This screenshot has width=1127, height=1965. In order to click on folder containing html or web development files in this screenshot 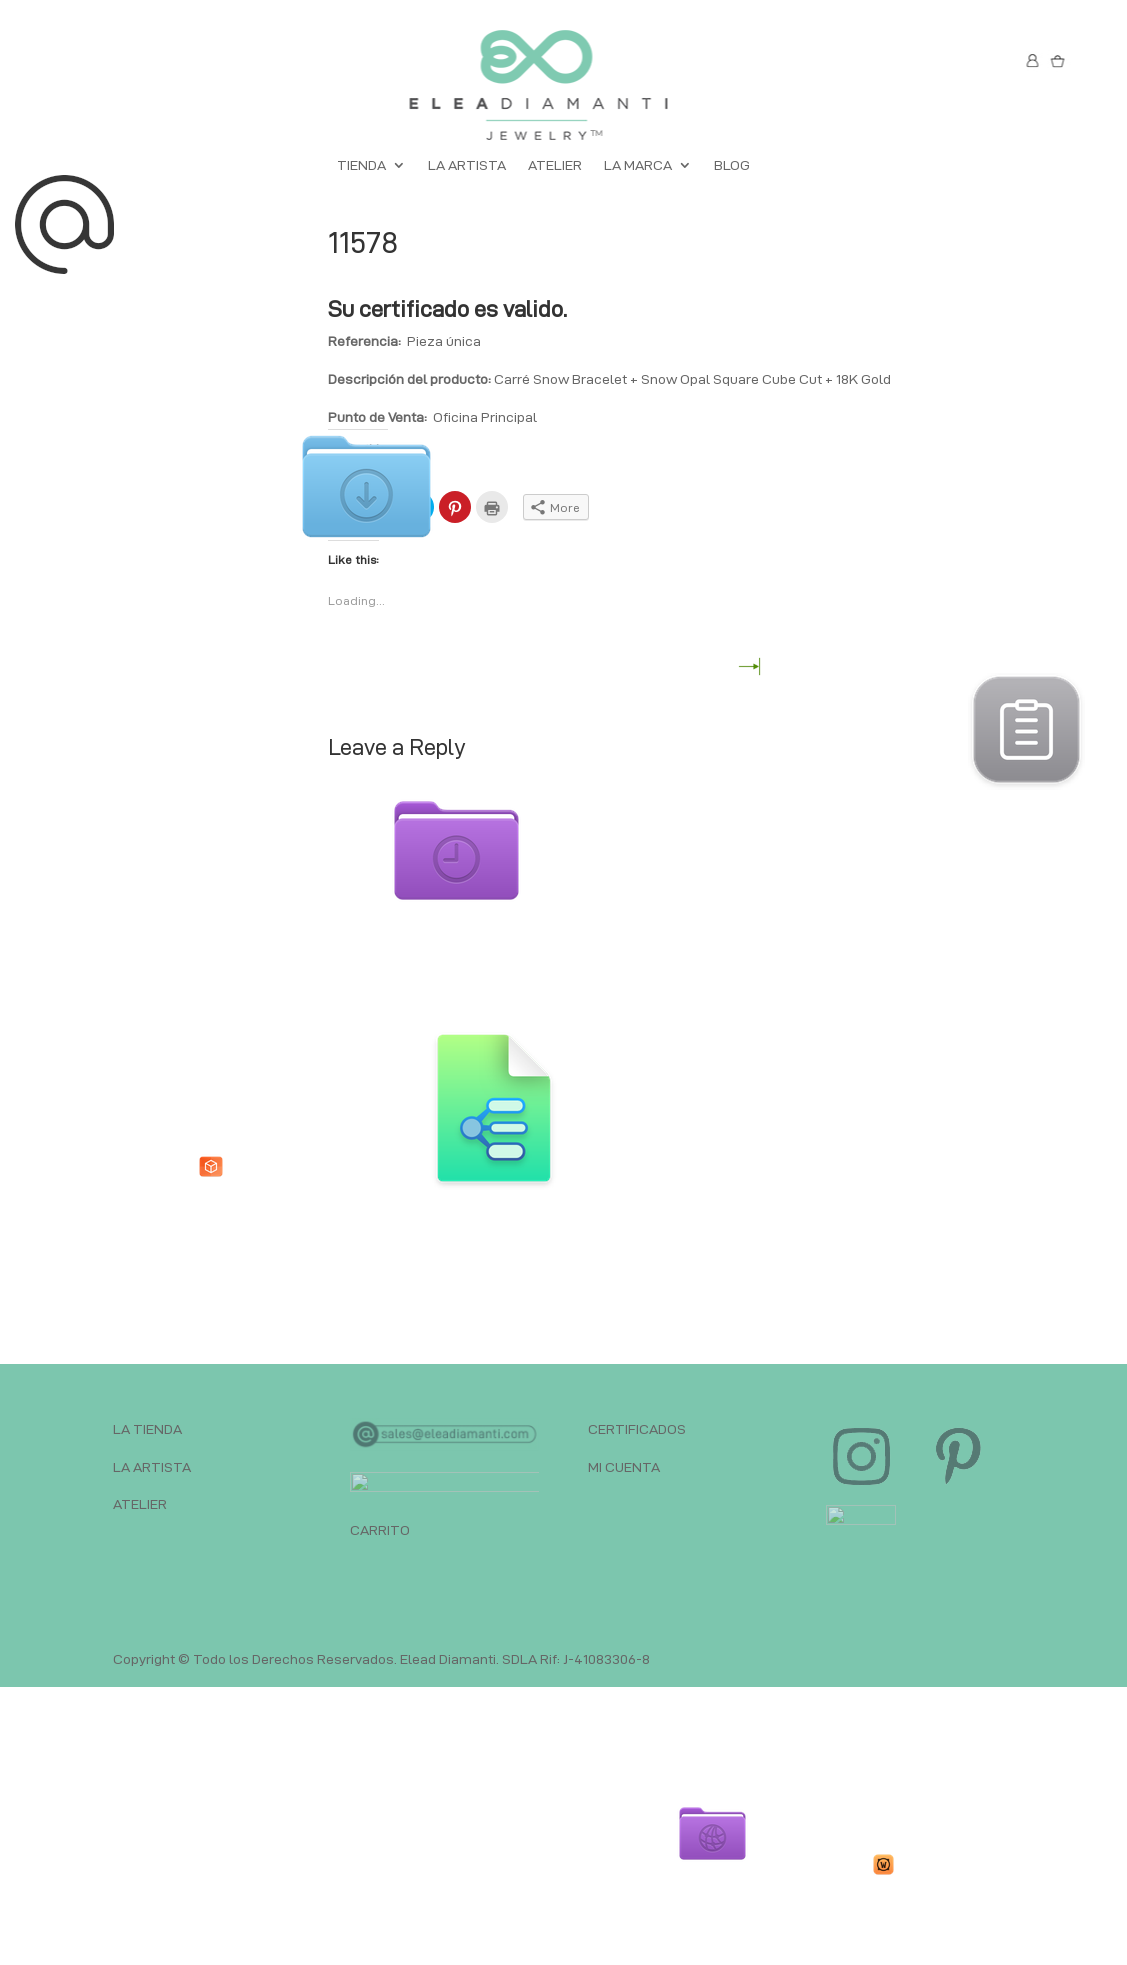, I will do `click(712, 1833)`.